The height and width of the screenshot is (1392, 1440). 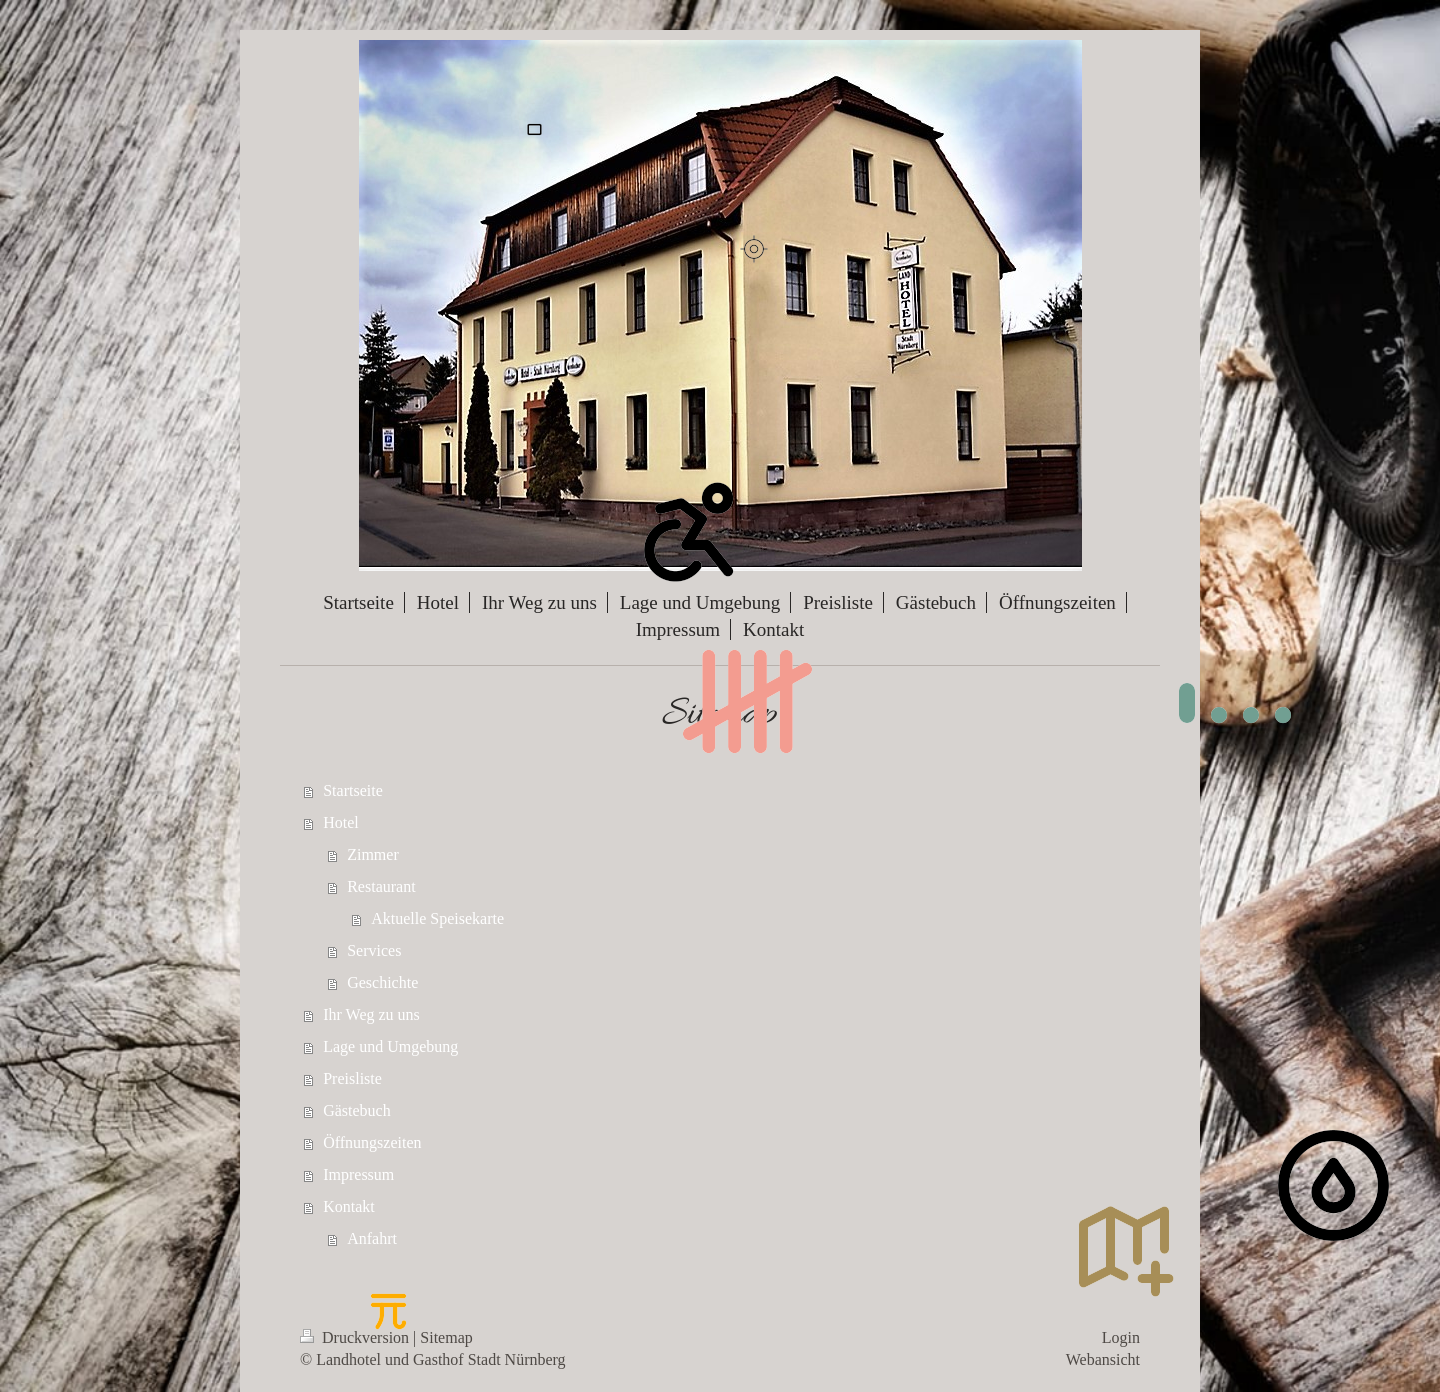 What do you see at coordinates (691, 529) in the screenshot?
I see `accessibility options or settings` at bounding box center [691, 529].